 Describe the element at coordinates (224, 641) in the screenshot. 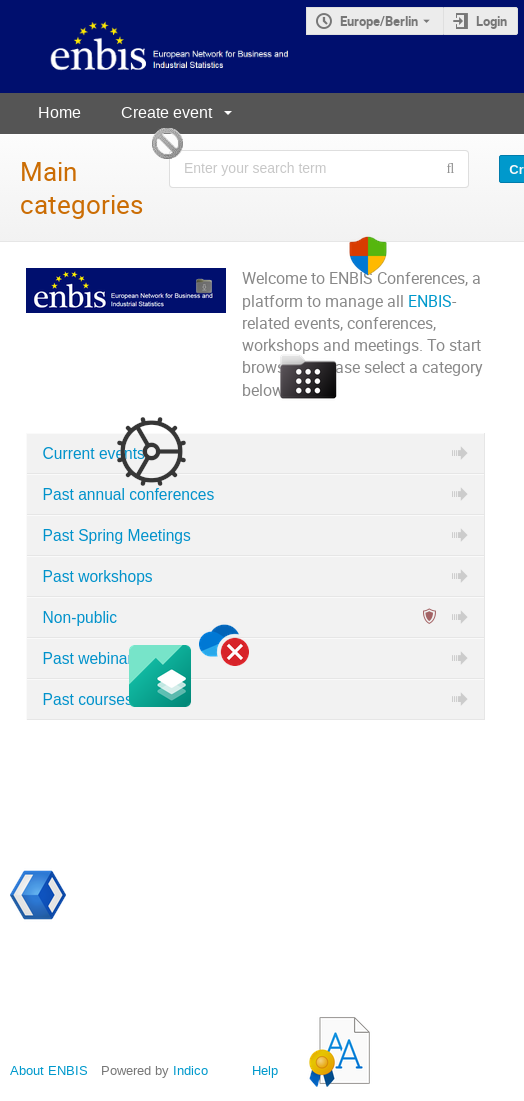

I see `OneDrive sync error or connection failure` at that location.